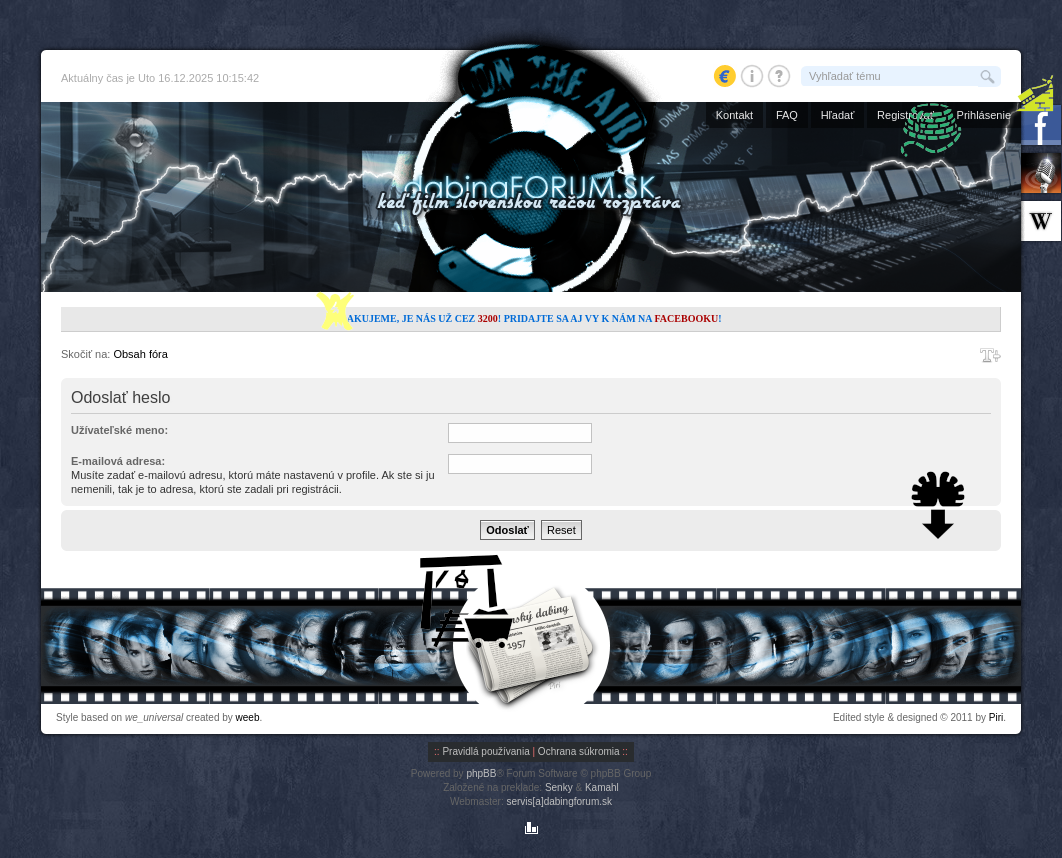  Describe the element at coordinates (1035, 93) in the screenshot. I see `level up or progression indicator` at that location.